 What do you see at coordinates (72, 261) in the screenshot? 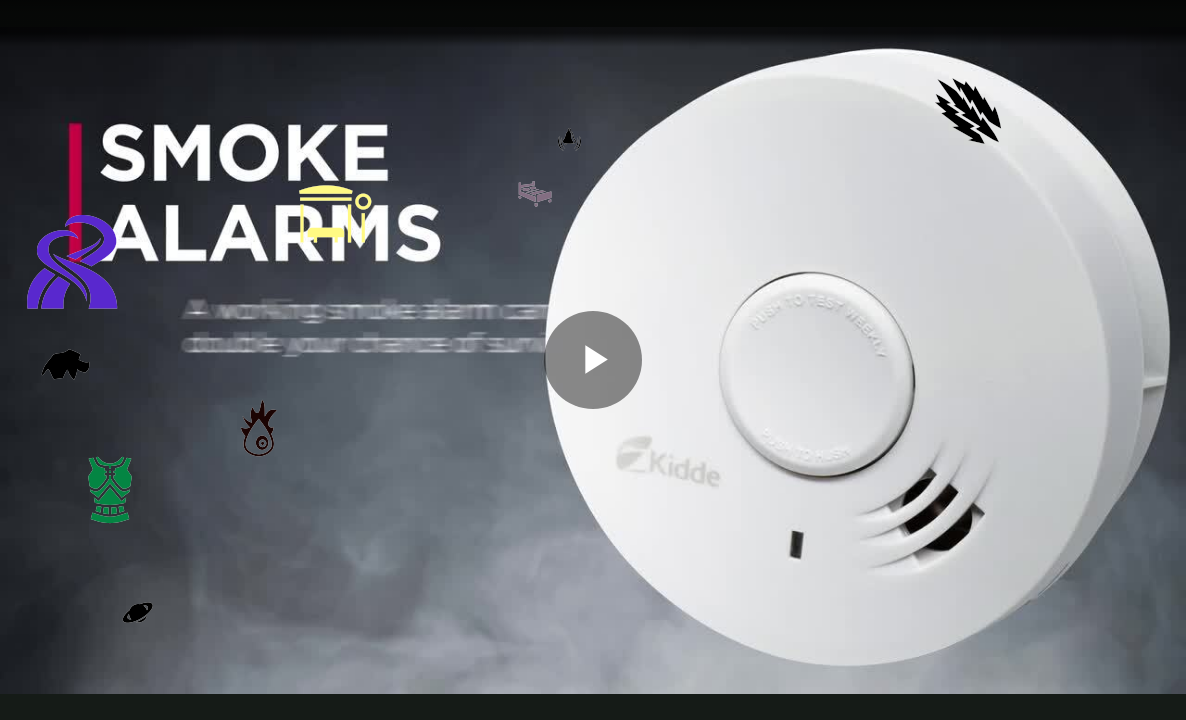
I see `indicates a monster or creature encounter` at bounding box center [72, 261].